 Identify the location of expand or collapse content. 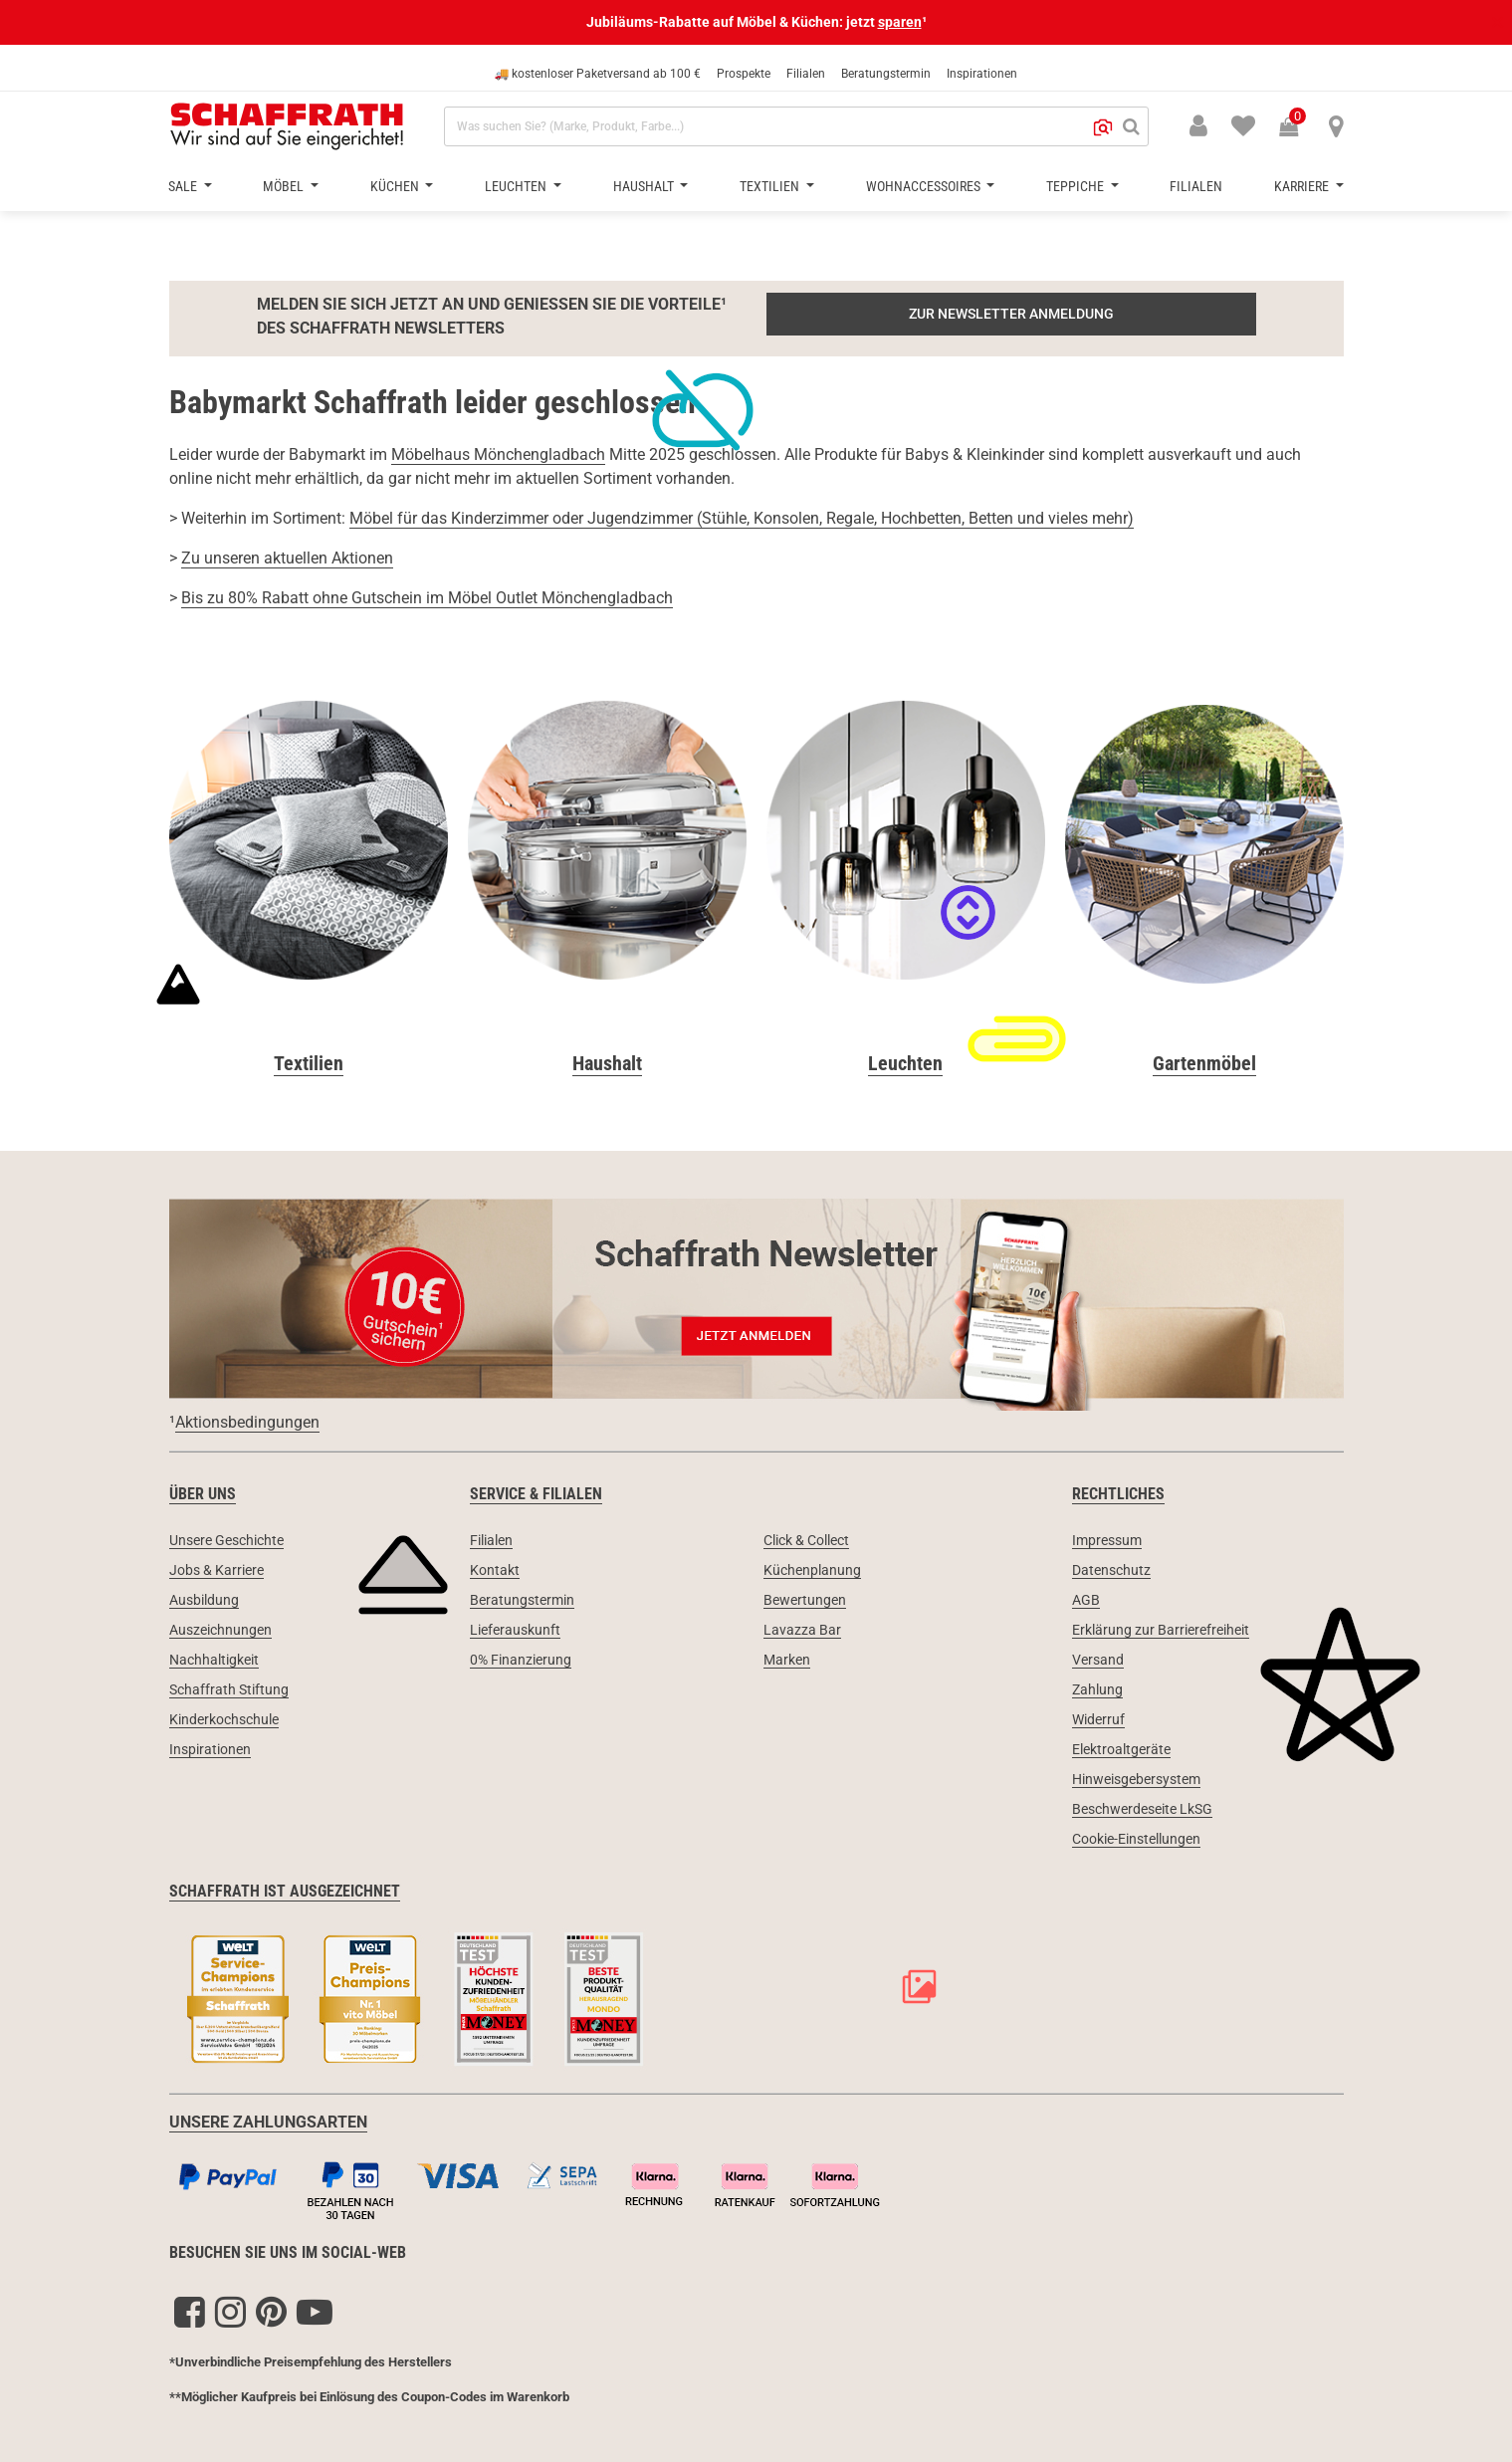
(968, 912).